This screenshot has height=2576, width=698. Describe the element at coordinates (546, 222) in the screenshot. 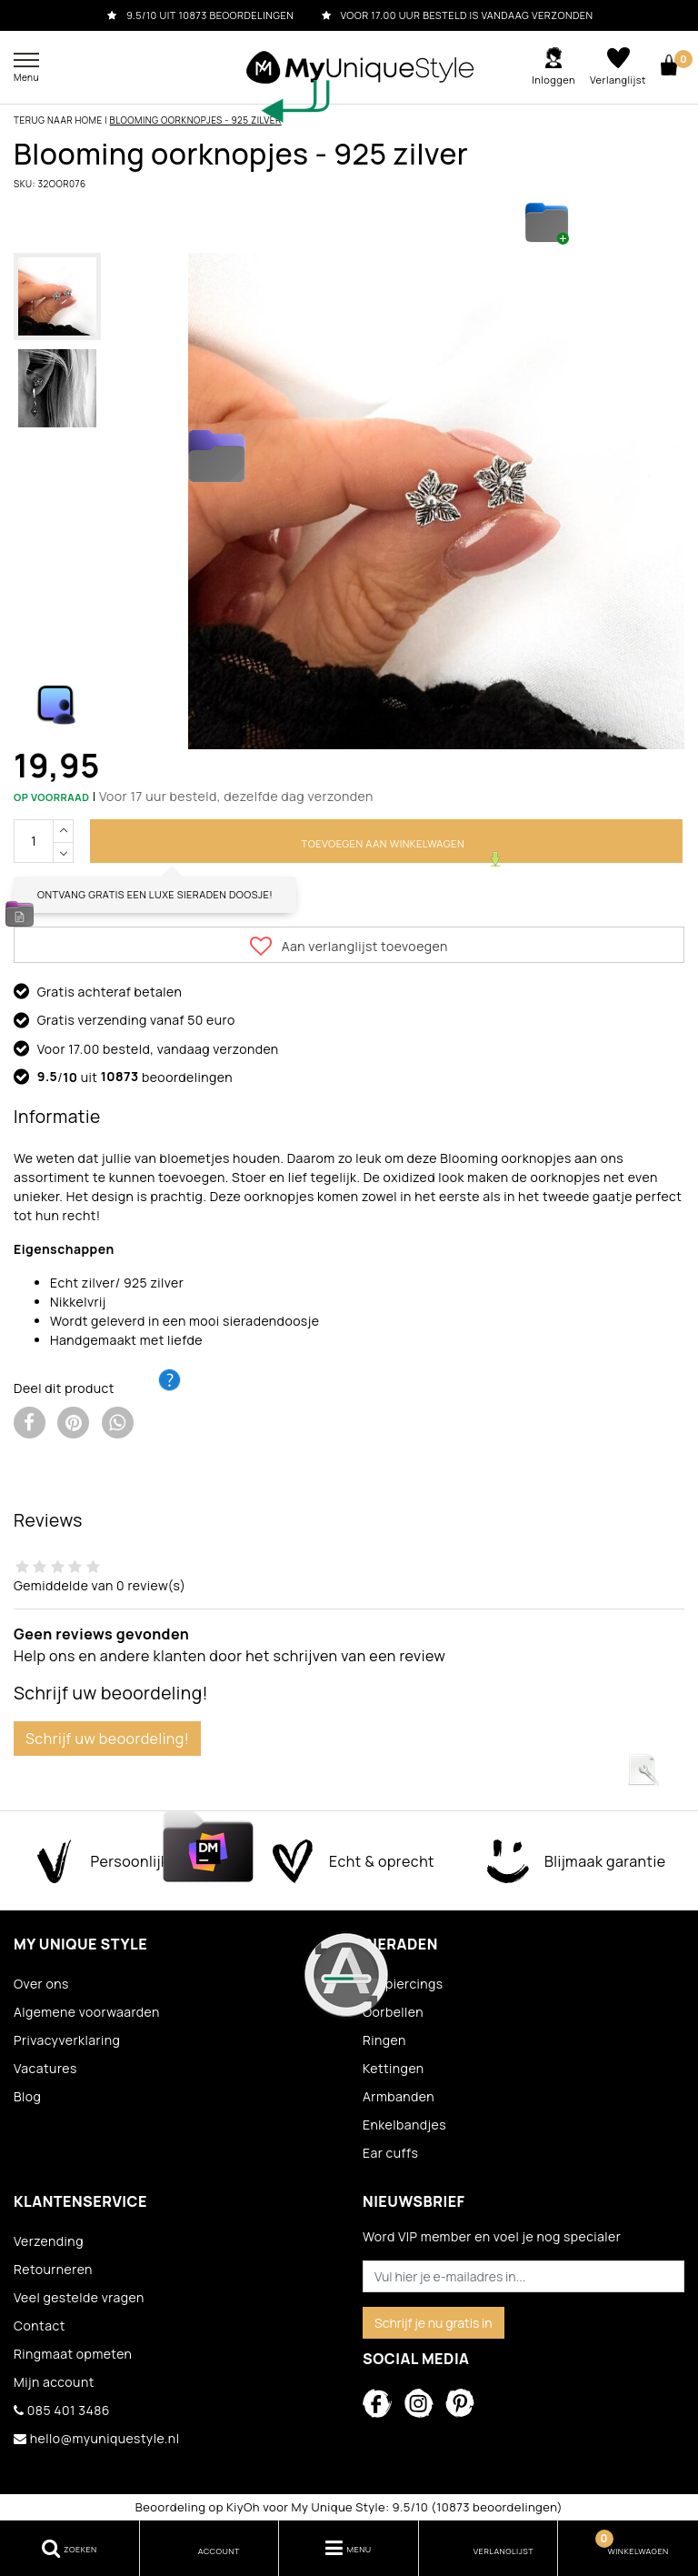

I see `create a new folder` at that location.